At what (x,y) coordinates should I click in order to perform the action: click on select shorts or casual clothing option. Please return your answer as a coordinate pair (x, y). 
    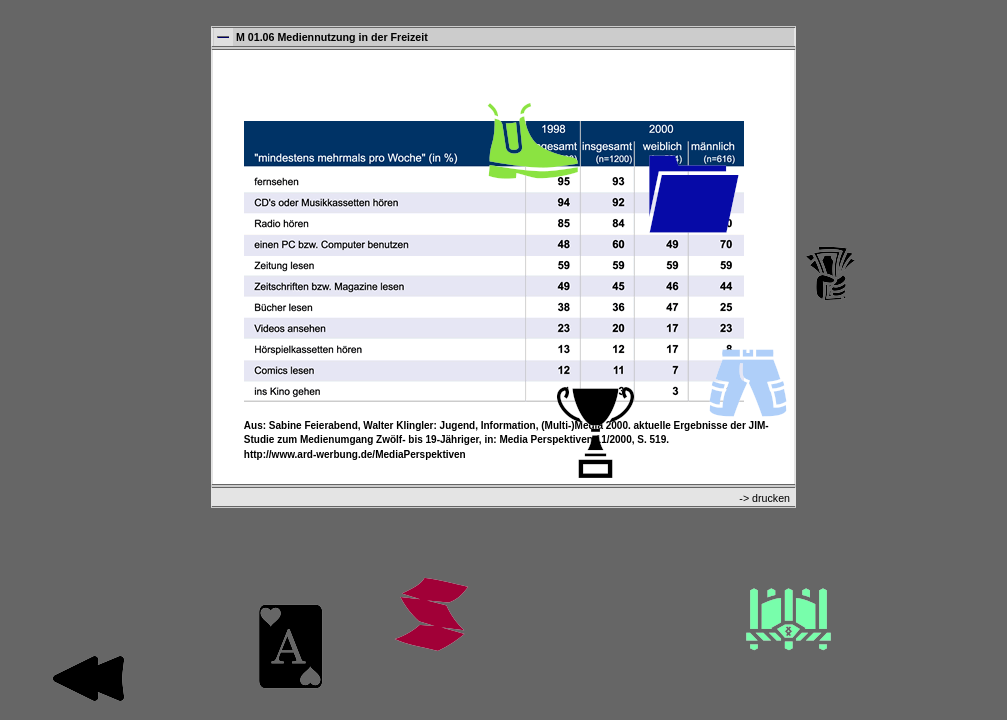
    Looking at the image, I should click on (748, 383).